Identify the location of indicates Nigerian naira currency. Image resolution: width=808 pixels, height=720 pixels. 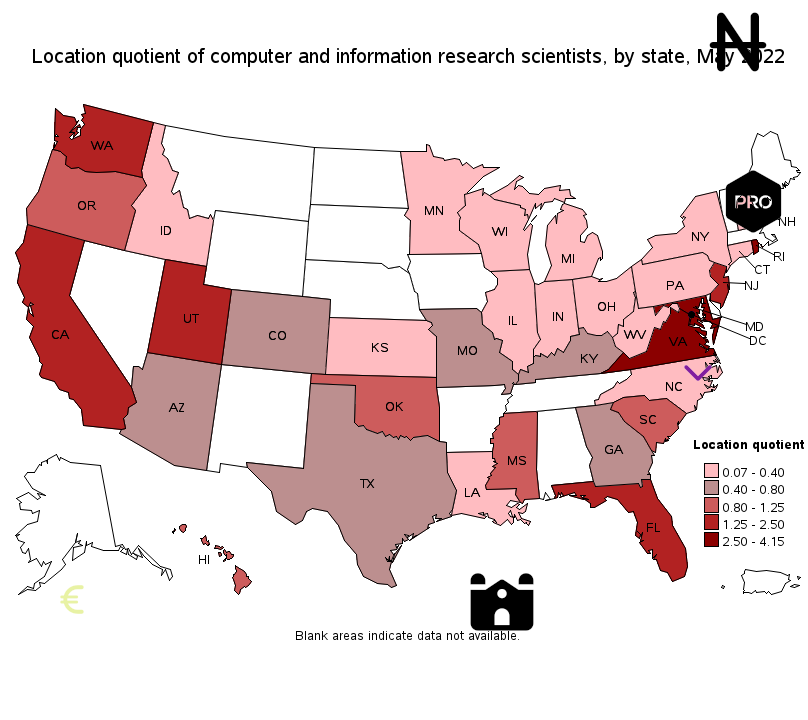
(738, 42).